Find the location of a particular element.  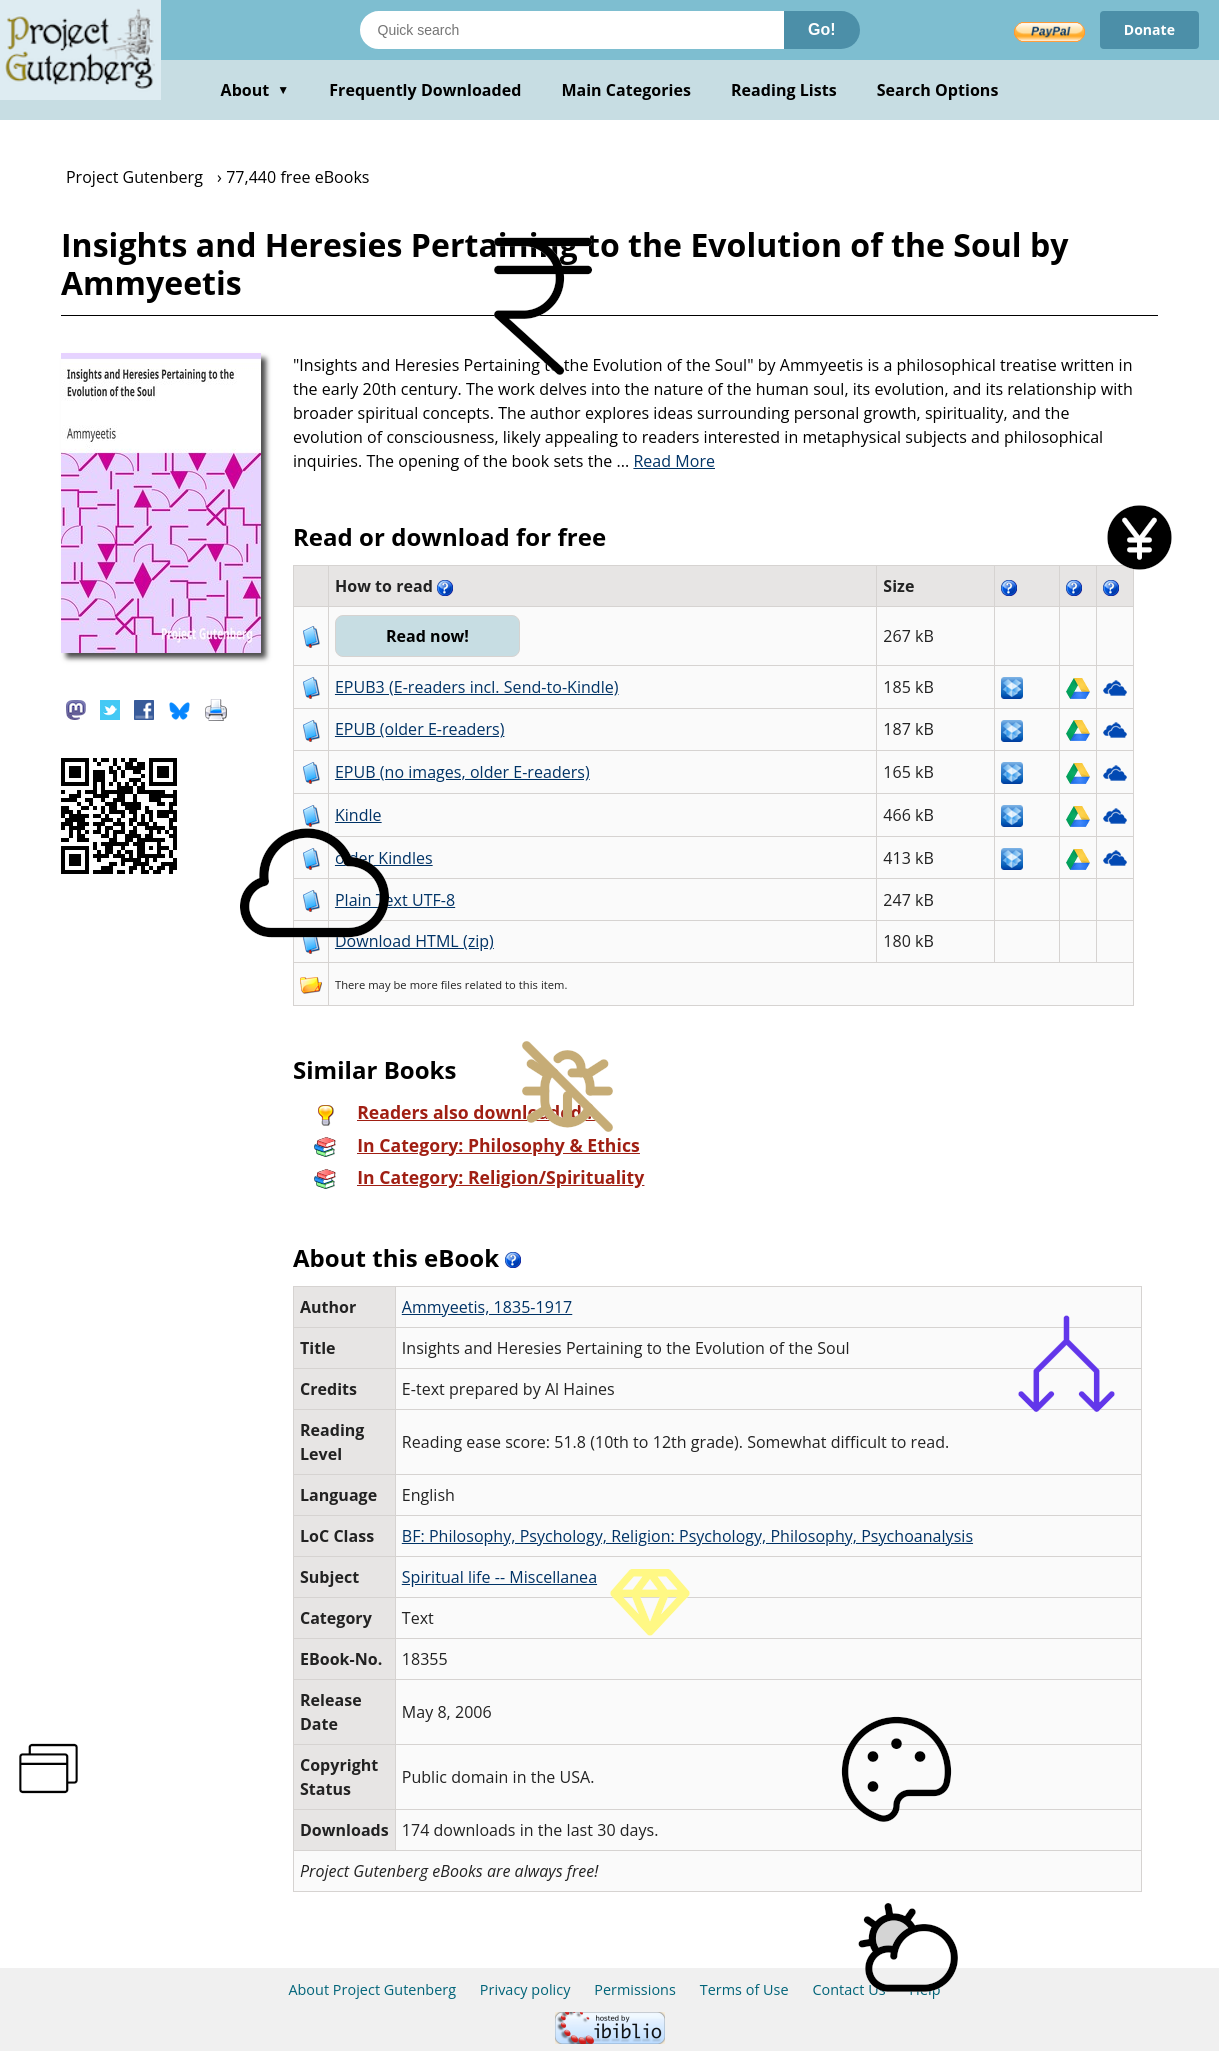

view price in Indian rupees is located at coordinates (537, 303).